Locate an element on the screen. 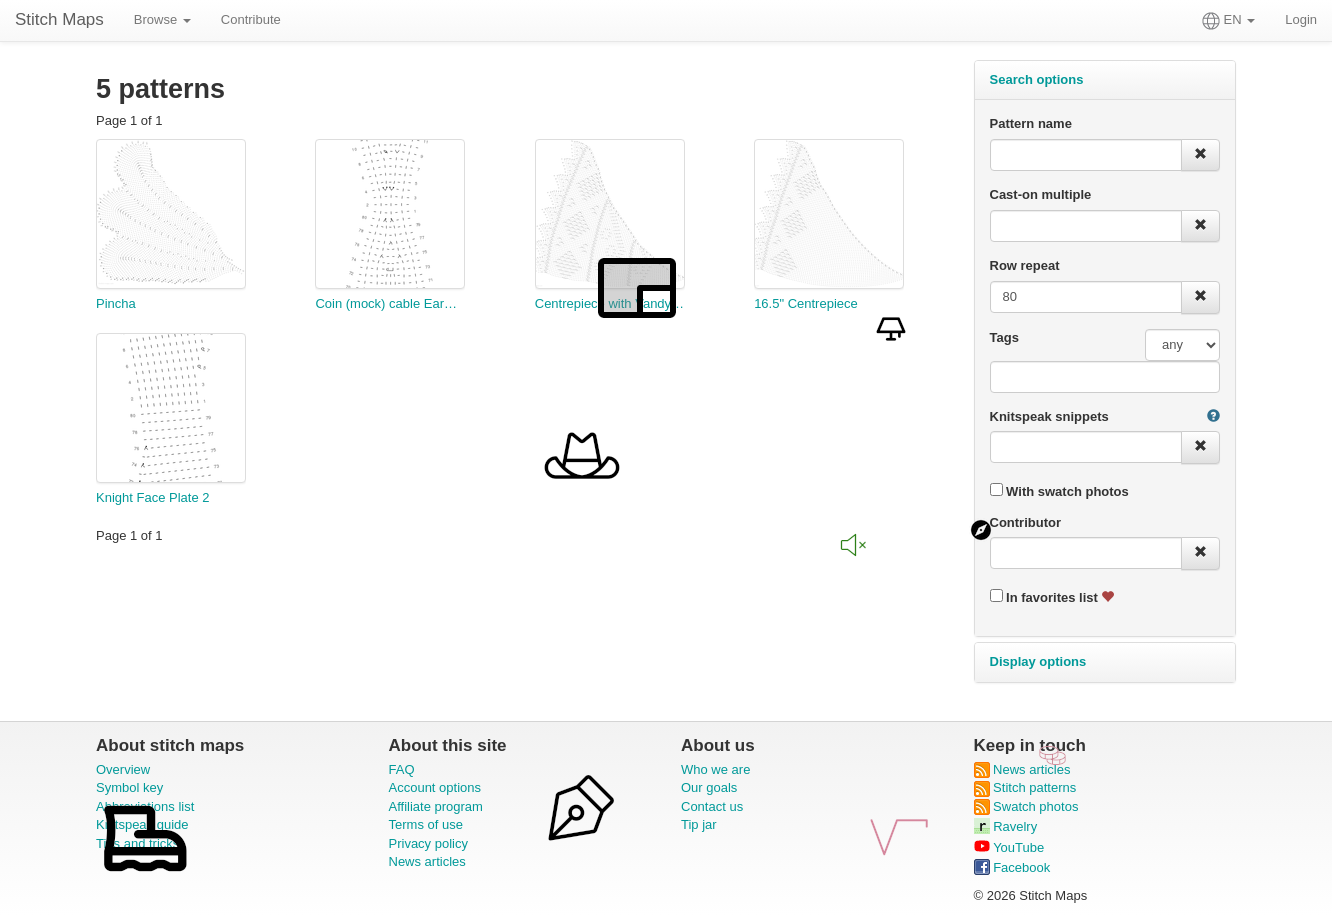 The image size is (1332, 915). mute audio or sound is located at coordinates (852, 545).